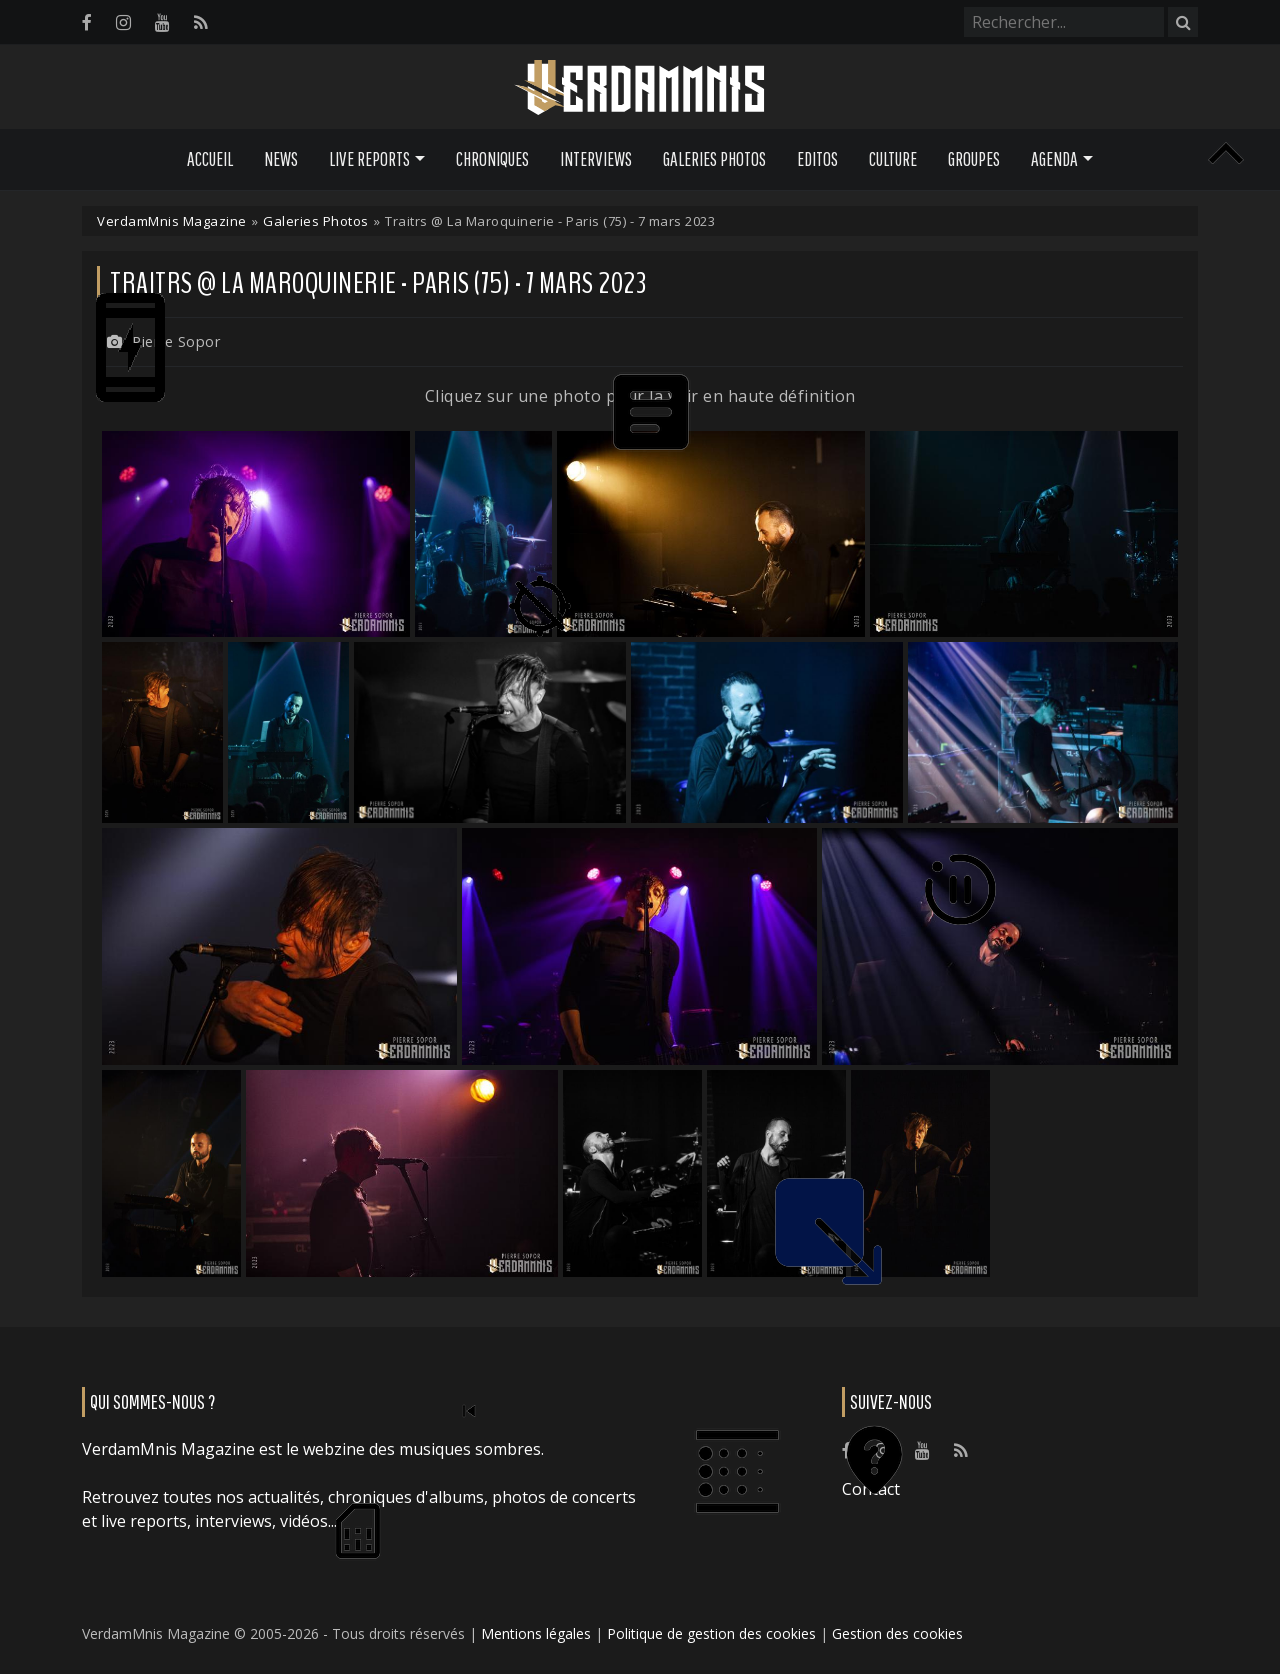 The width and height of the screenshot is (1280, 1674). What do you see at coordinates (737, 1471) in the screenshot?
I see `apply linear blur effect to image` at bounding box center [737, 1471].